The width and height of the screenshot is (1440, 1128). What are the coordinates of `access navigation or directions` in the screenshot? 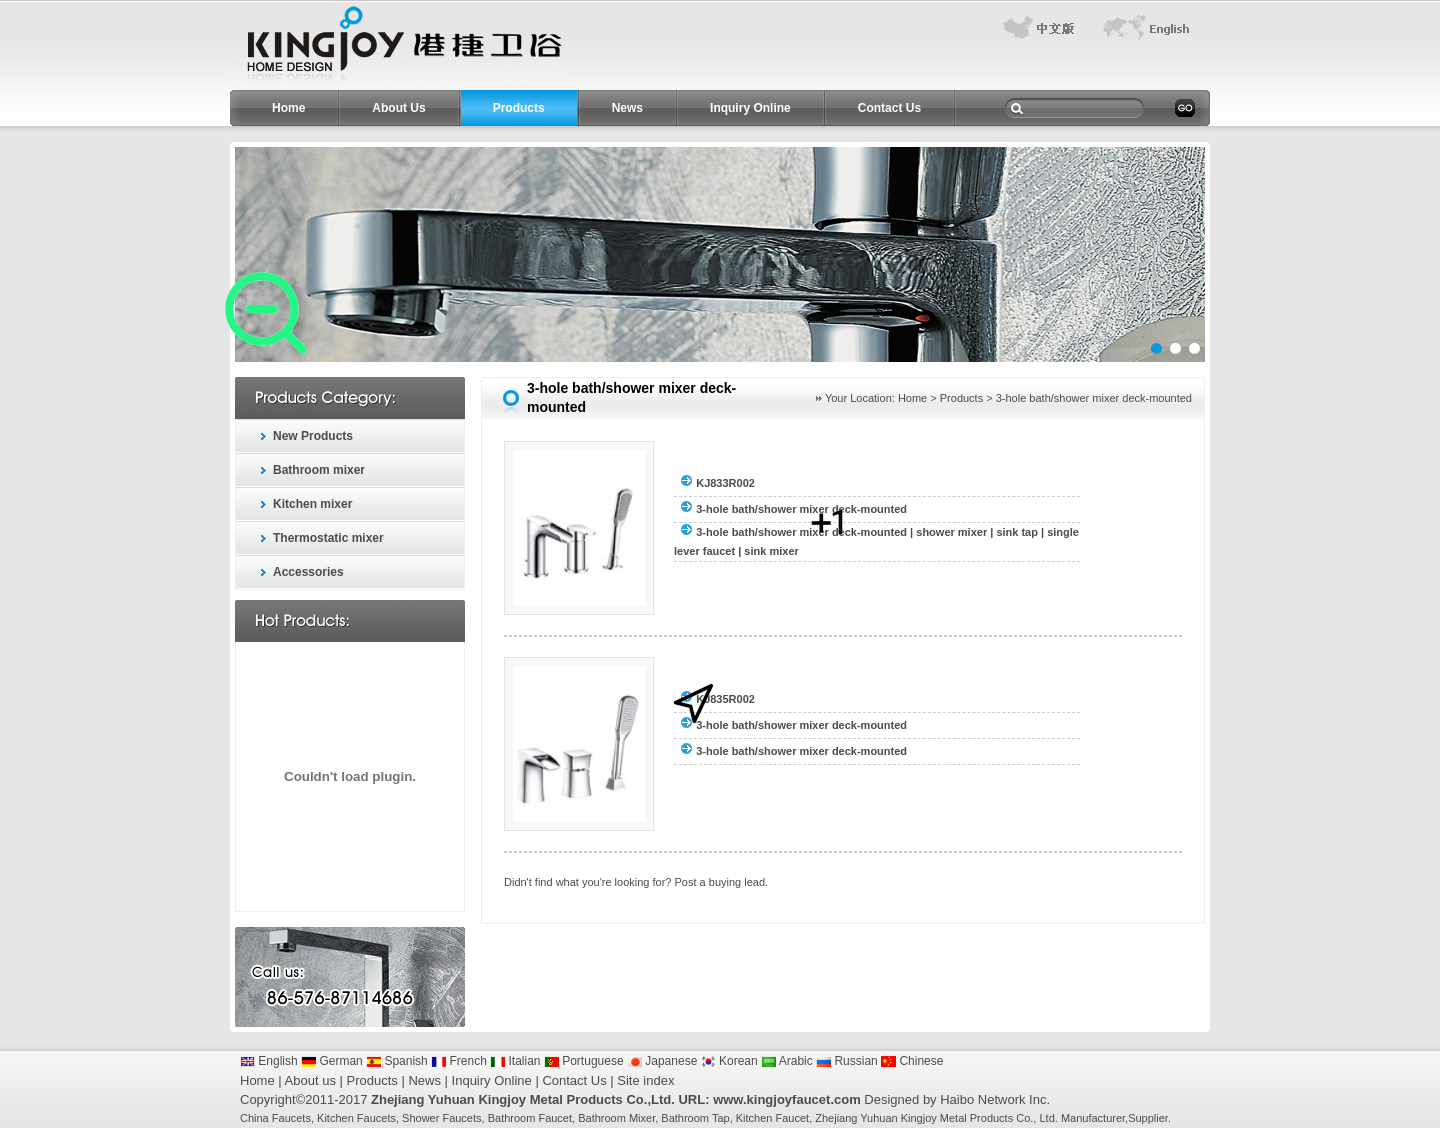 It's located at (692, 704).